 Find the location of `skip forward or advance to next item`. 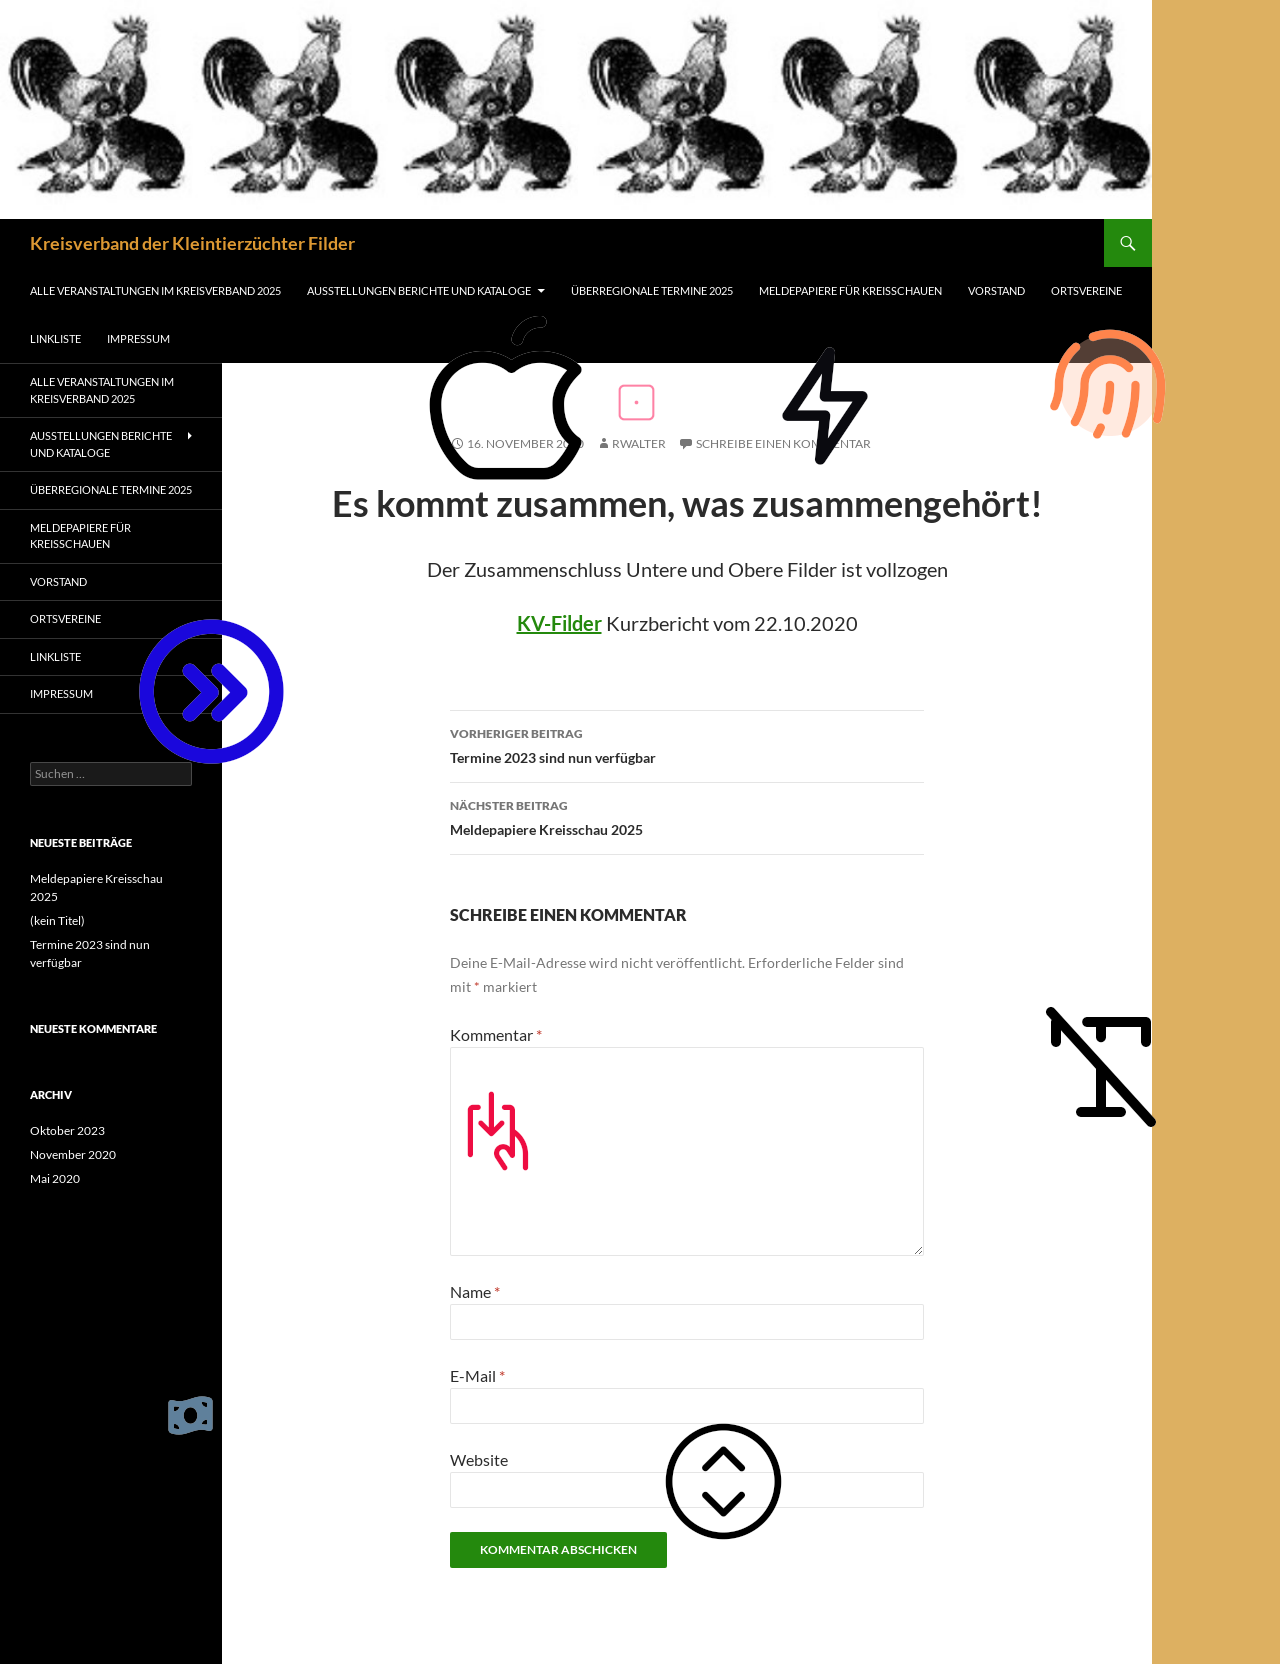

skip forward or advance to next item is located at coordinates (211, 692).